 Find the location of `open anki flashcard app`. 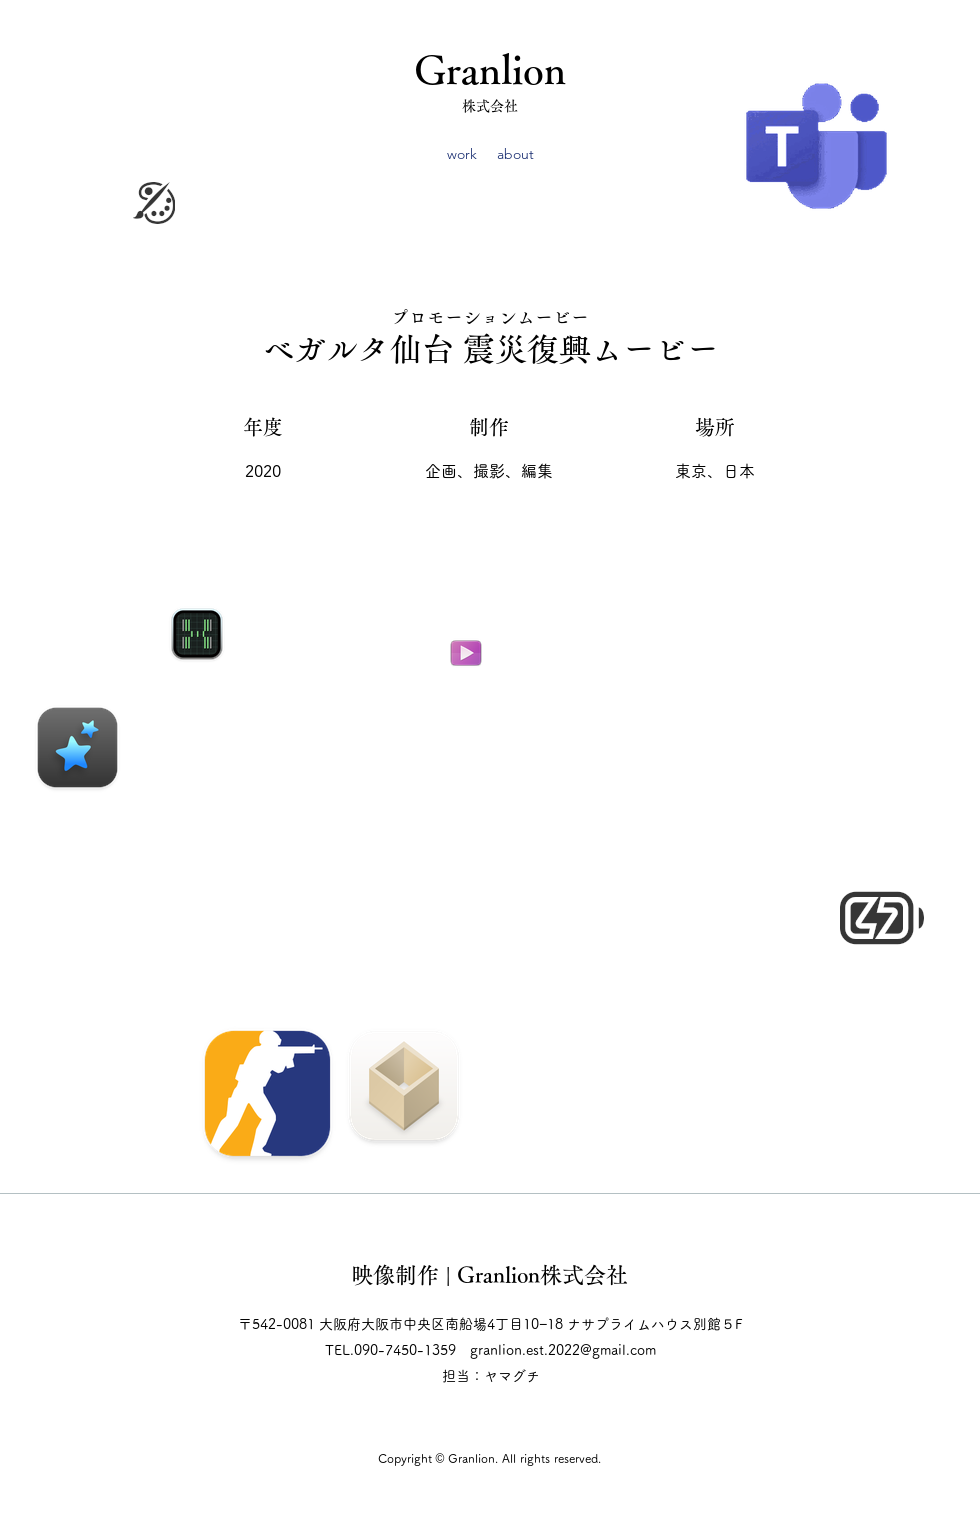

open anki flashcard app is located at coordinates (77, 747).